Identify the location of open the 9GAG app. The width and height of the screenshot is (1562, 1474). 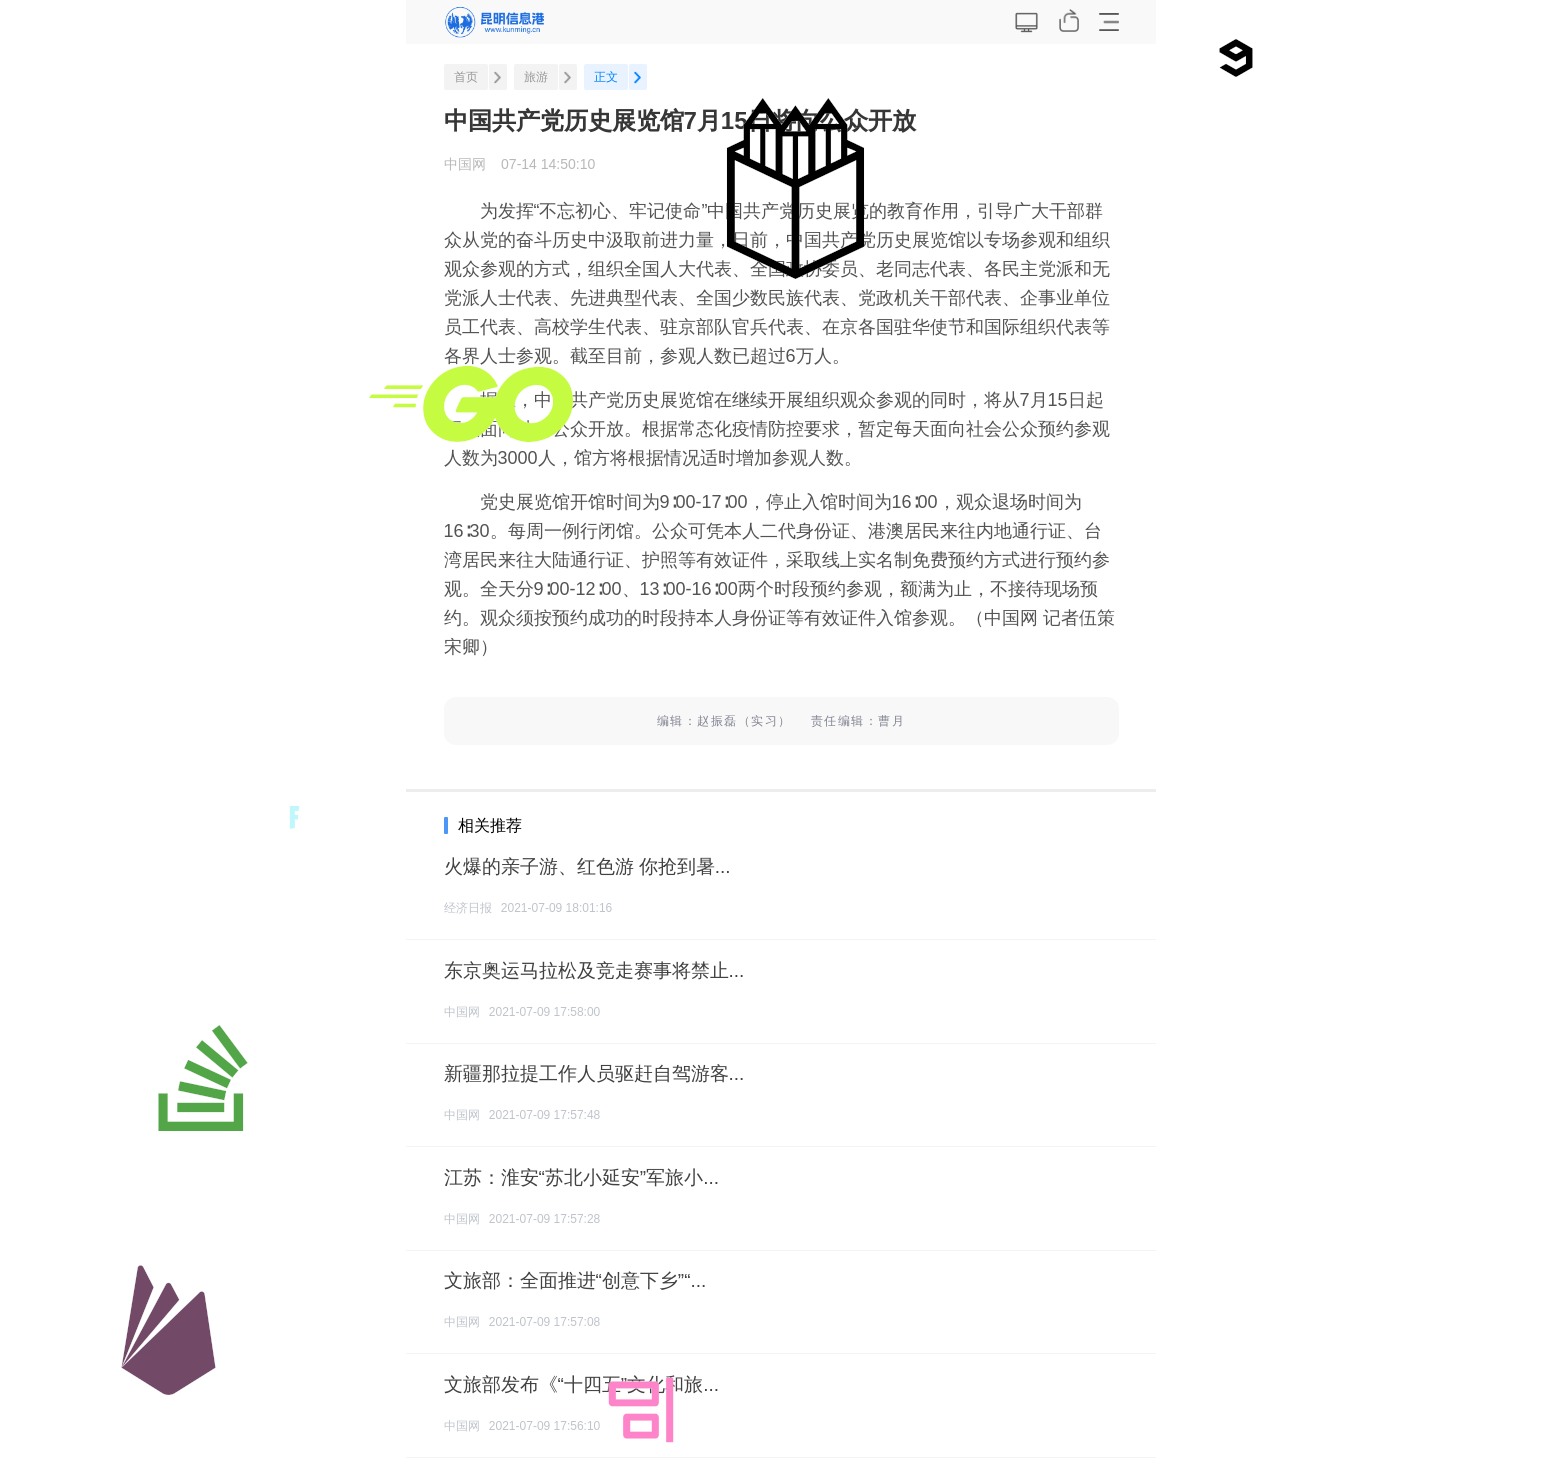
(1236, 58).